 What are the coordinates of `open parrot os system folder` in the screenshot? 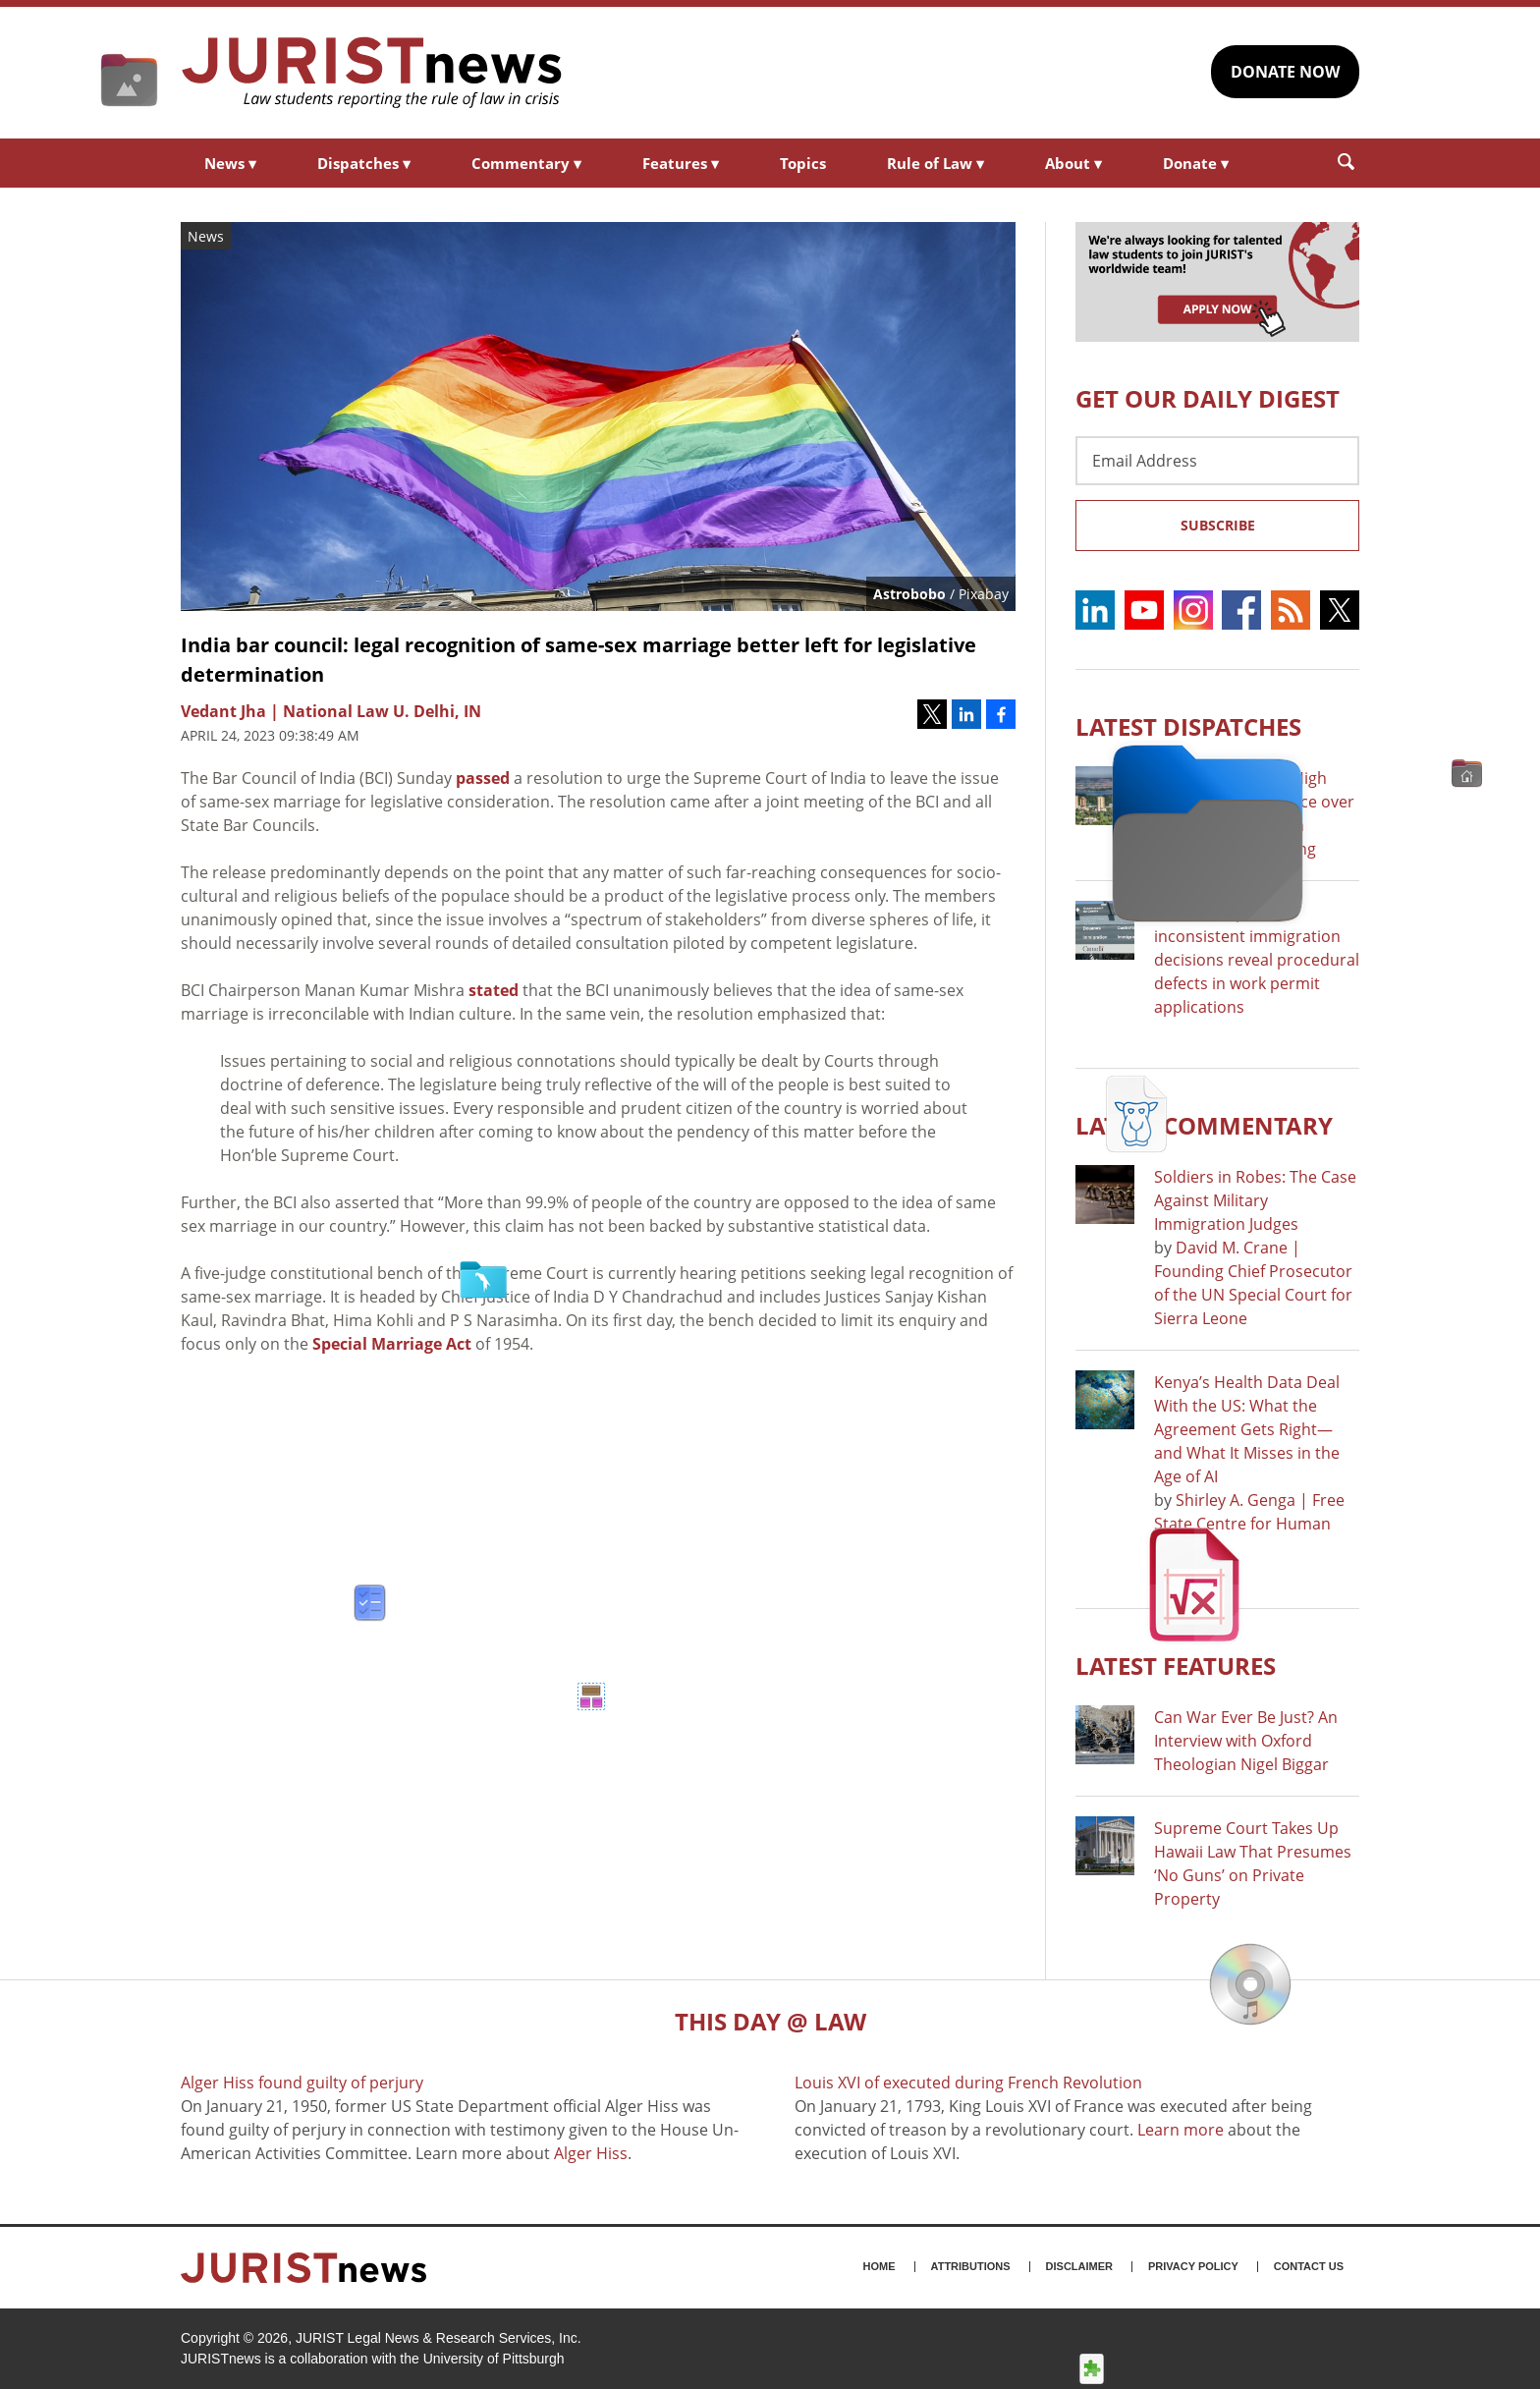 It's located at (483, 1281).